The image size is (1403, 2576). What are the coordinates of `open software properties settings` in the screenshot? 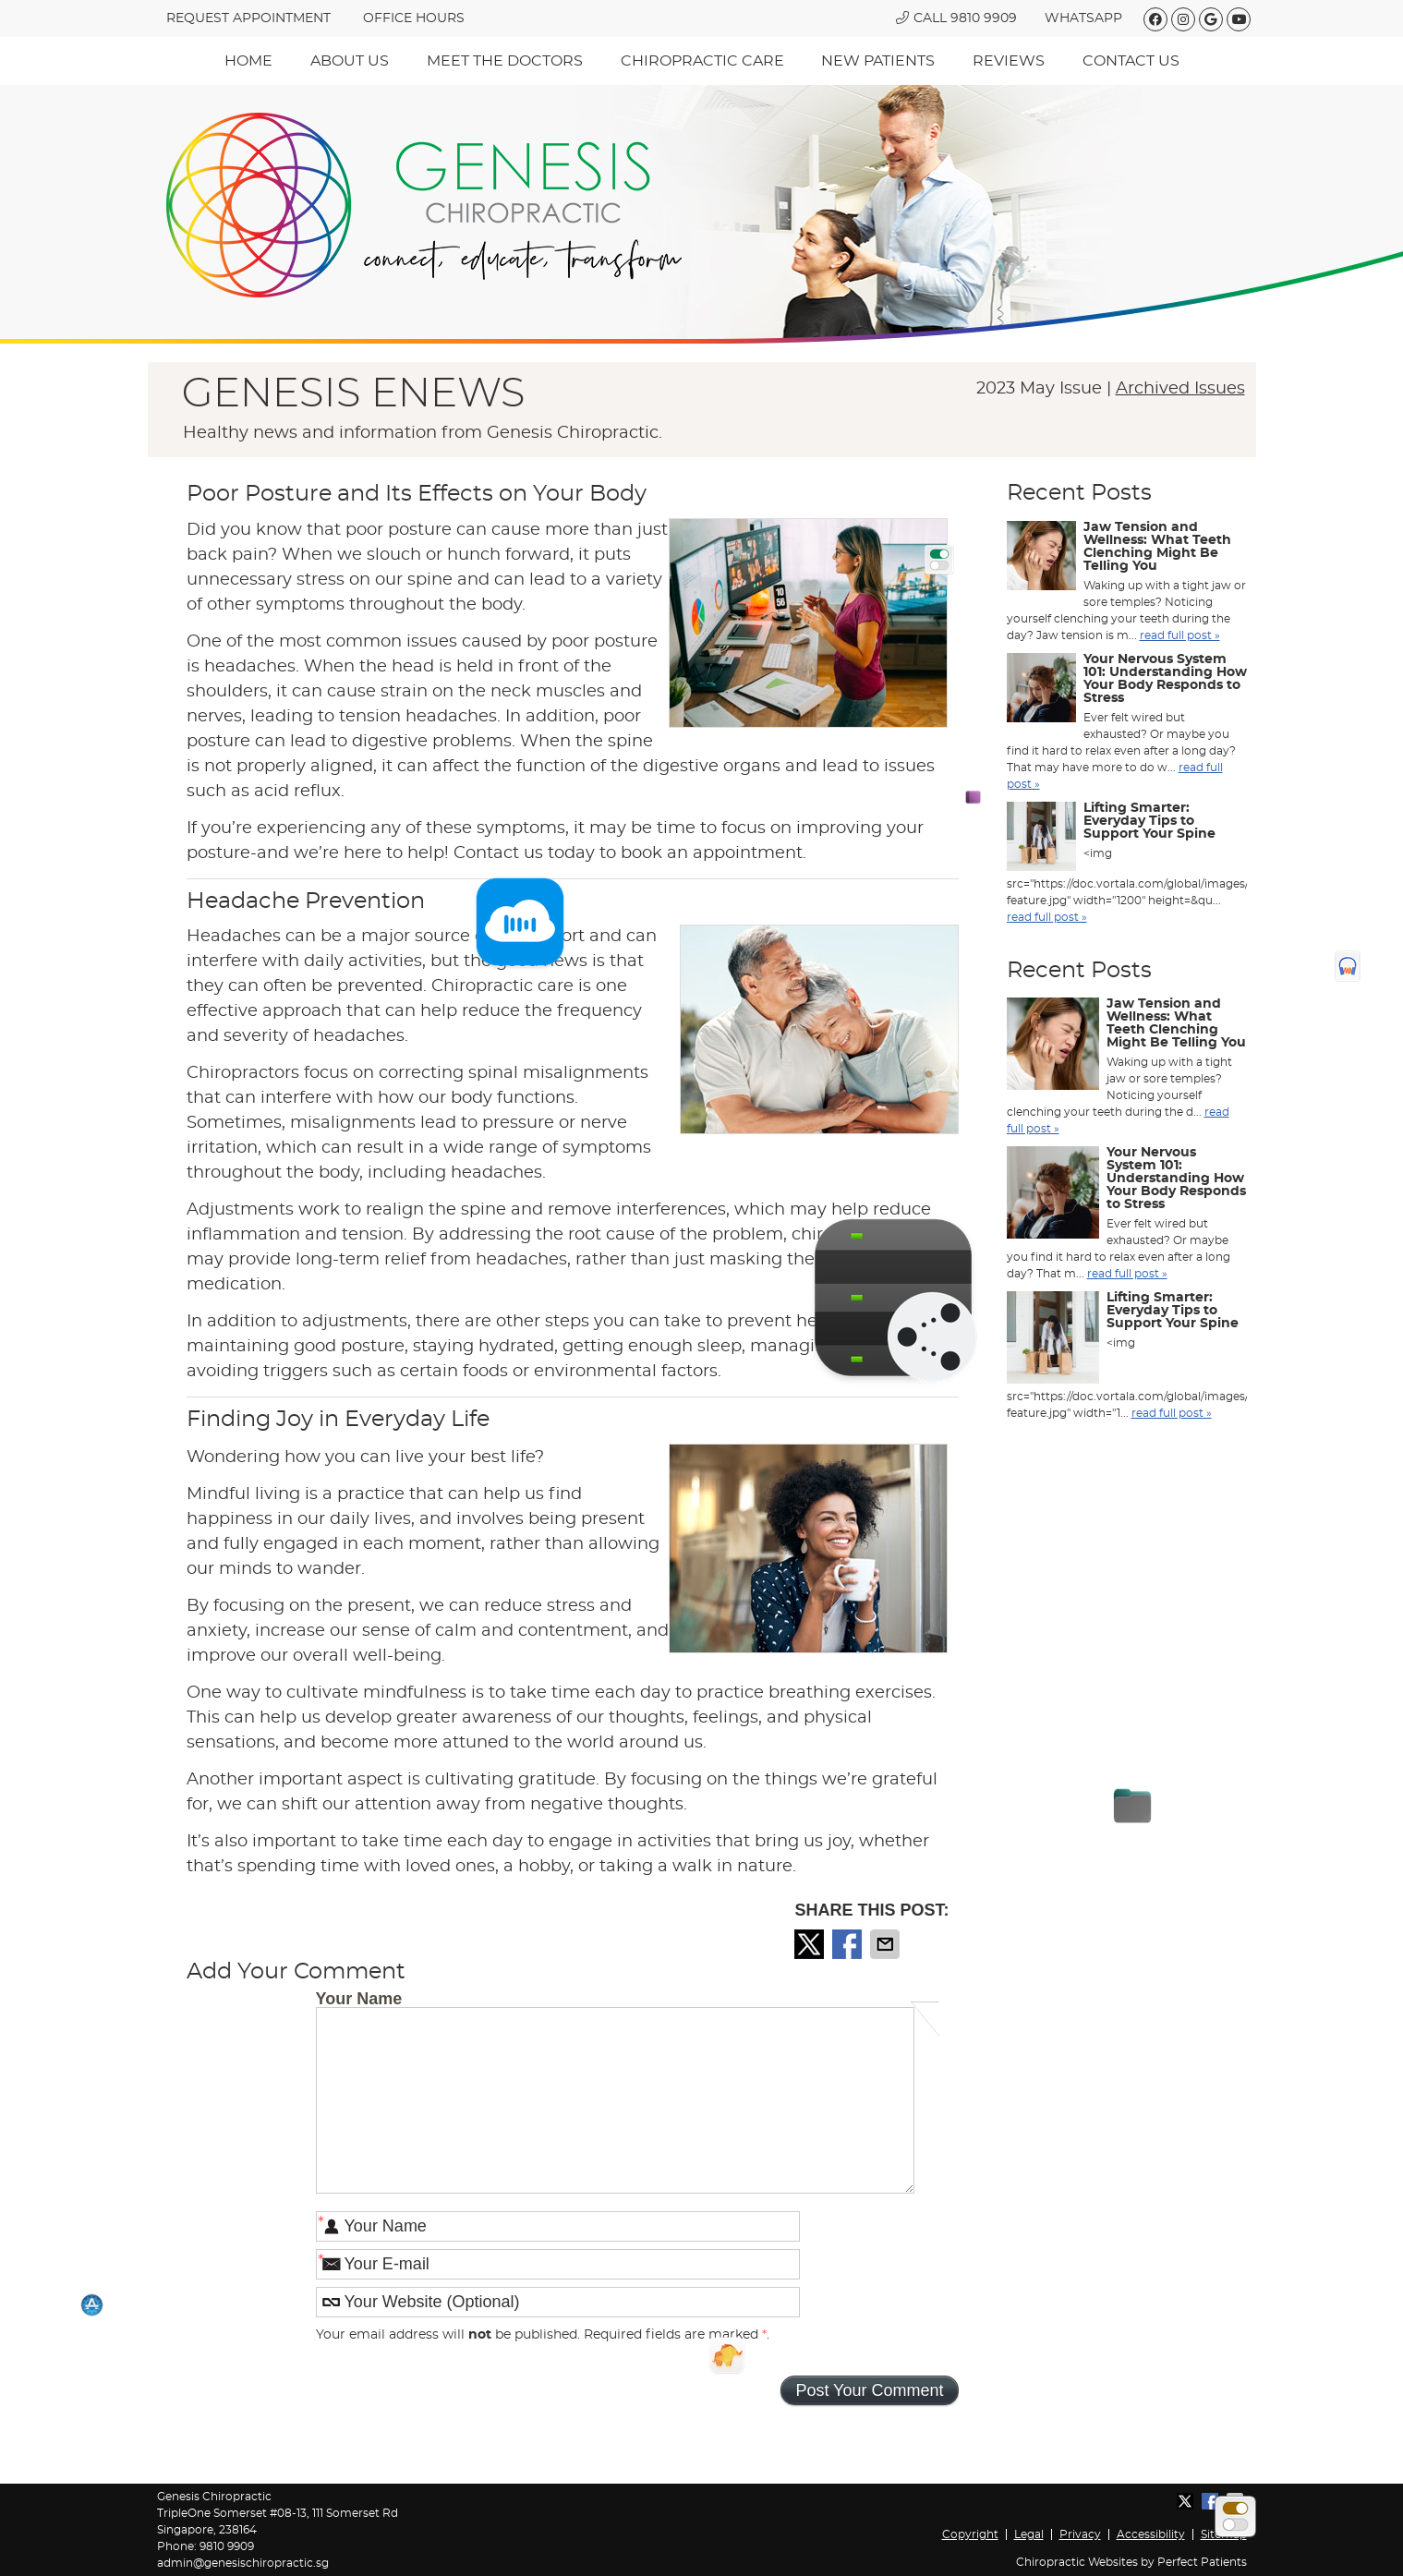 It's located at (91, 2304).